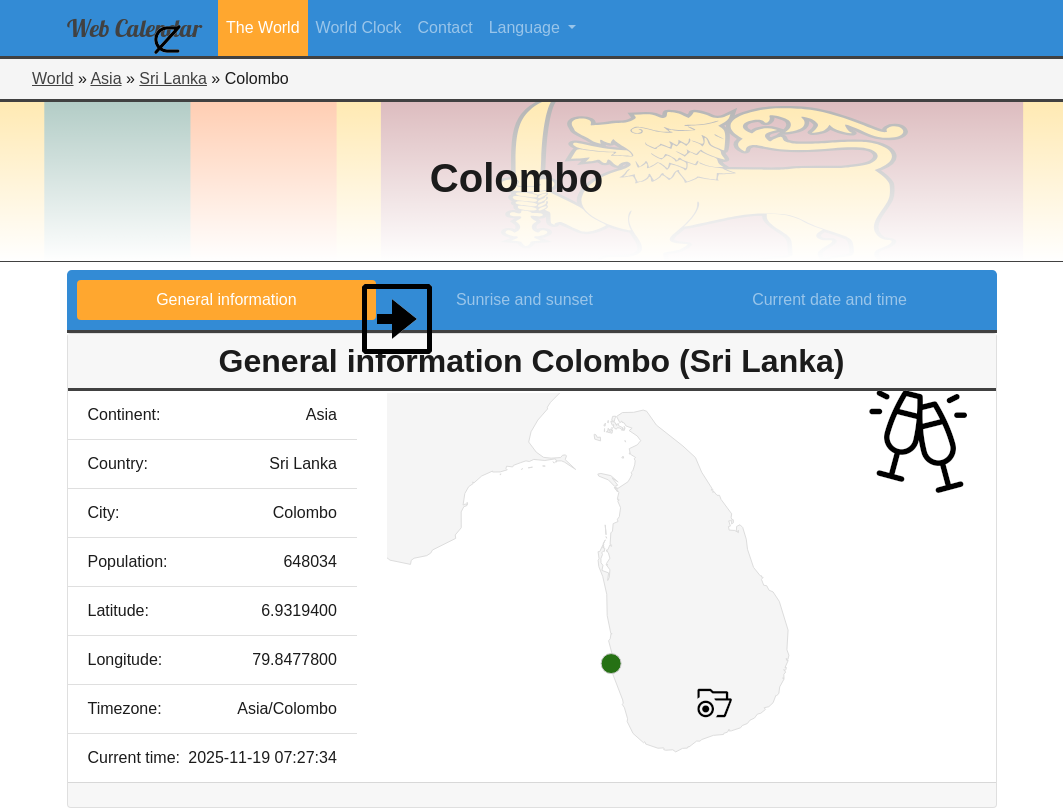 This screenshot has height=808, width=1063. I want to click on indicates a set is not a subset of another in mathematical notation, so click(167, 39).